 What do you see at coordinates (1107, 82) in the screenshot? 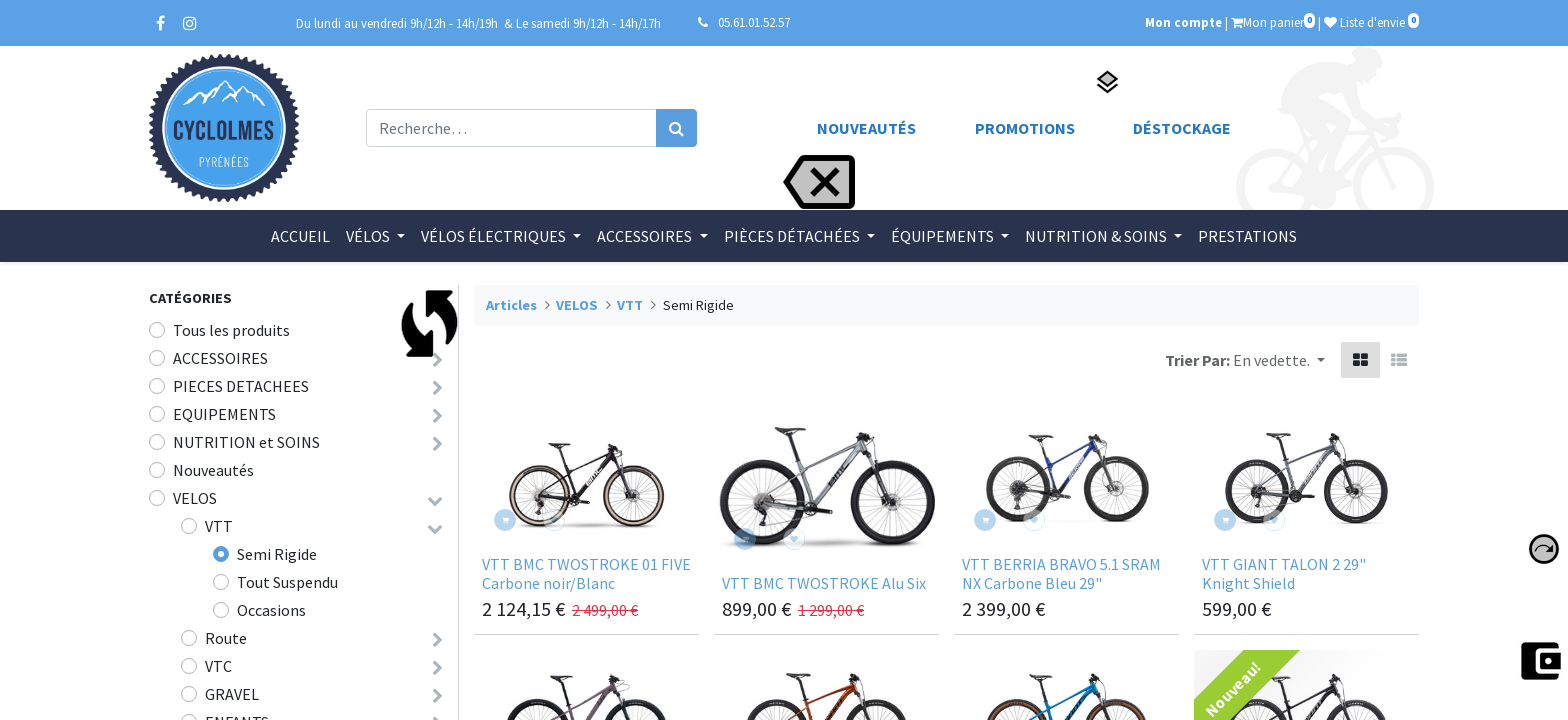
I see `toggle map layers or overlays` at bounding box center [1107, 82].